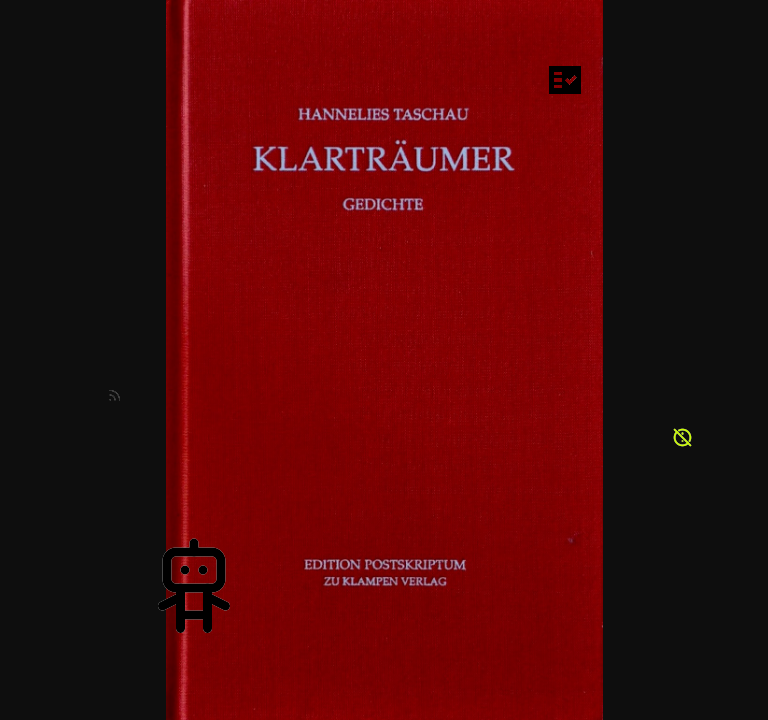 The image size is (768, 720). What do you see at coordinates (565, 80) in the screenshot?
I see `verify or review checklist items` at bounding box center [565, 80].